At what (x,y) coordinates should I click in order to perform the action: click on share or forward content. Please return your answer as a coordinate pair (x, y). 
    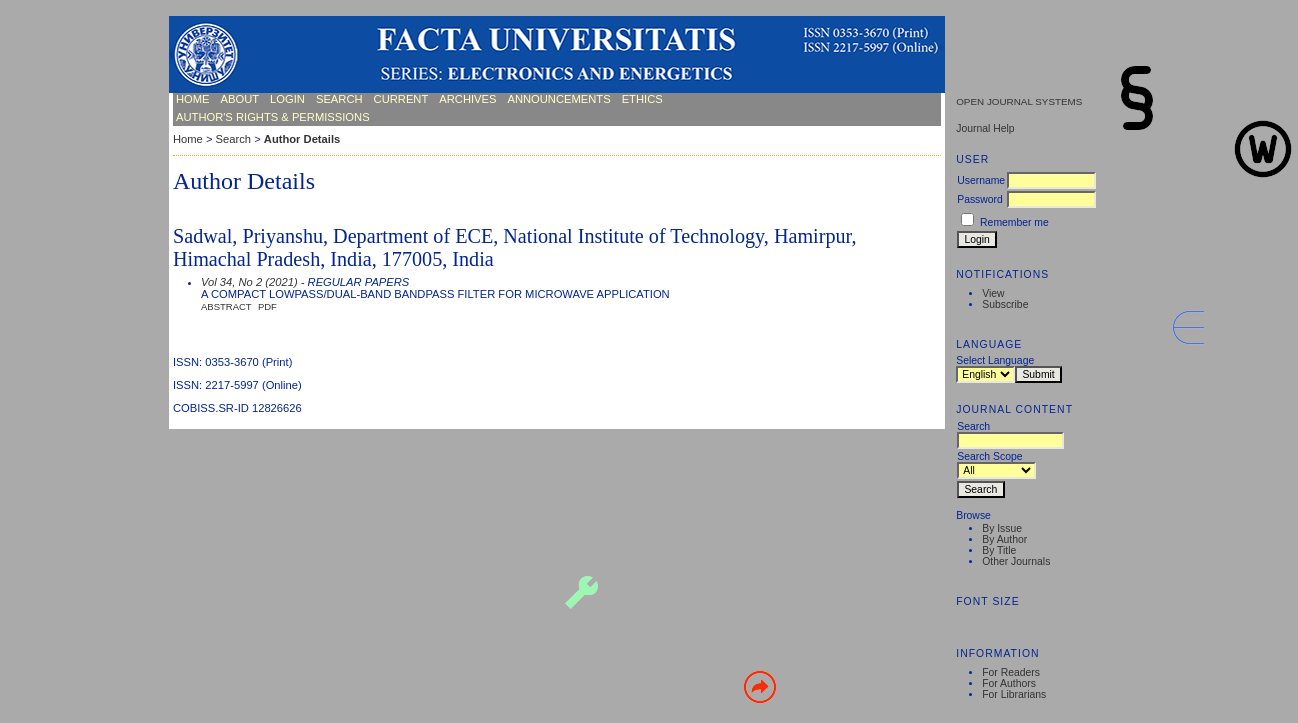
    Looking at the image, I should click on (760, 687).